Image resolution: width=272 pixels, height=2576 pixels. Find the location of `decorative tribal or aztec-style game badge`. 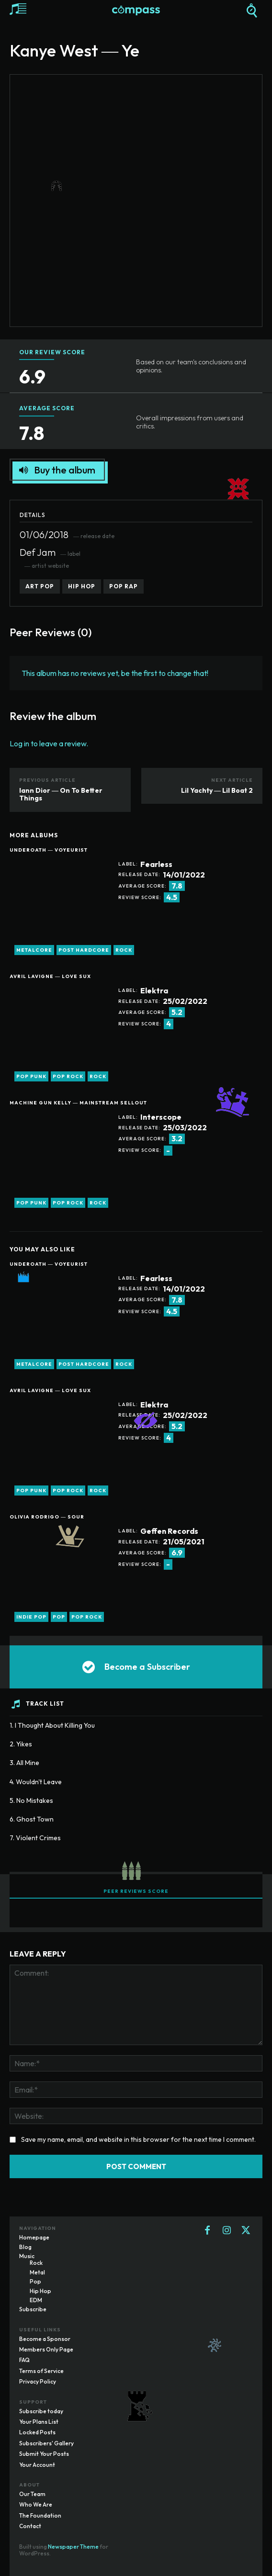

decorative tribal or aztec-style game badge is located at coordinates (238, 488).